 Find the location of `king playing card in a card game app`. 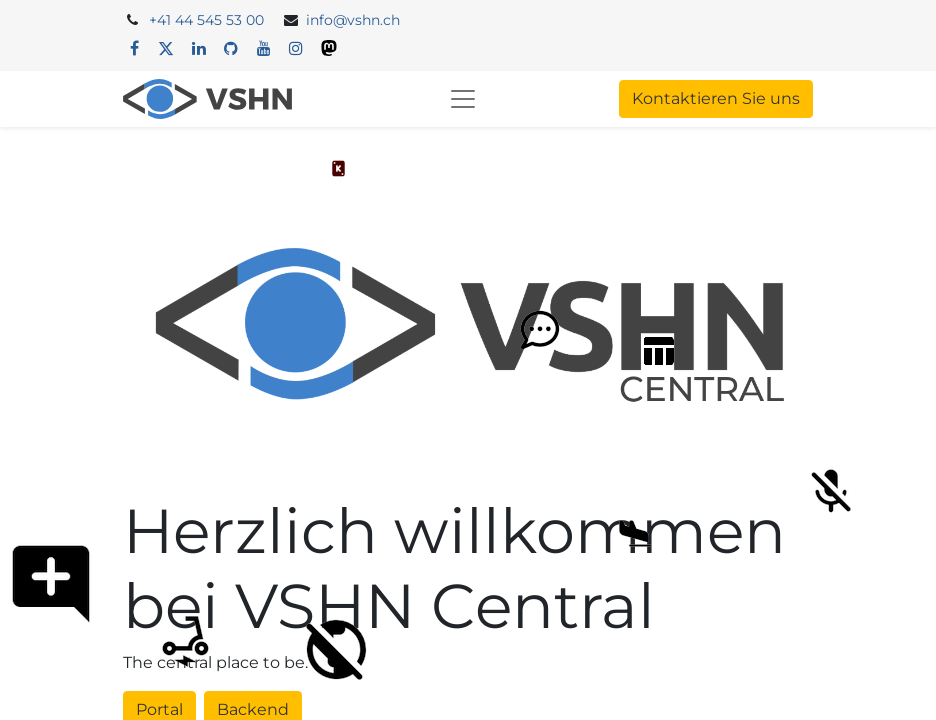

king playing card in a card game app is located at coordinates (338, 168).